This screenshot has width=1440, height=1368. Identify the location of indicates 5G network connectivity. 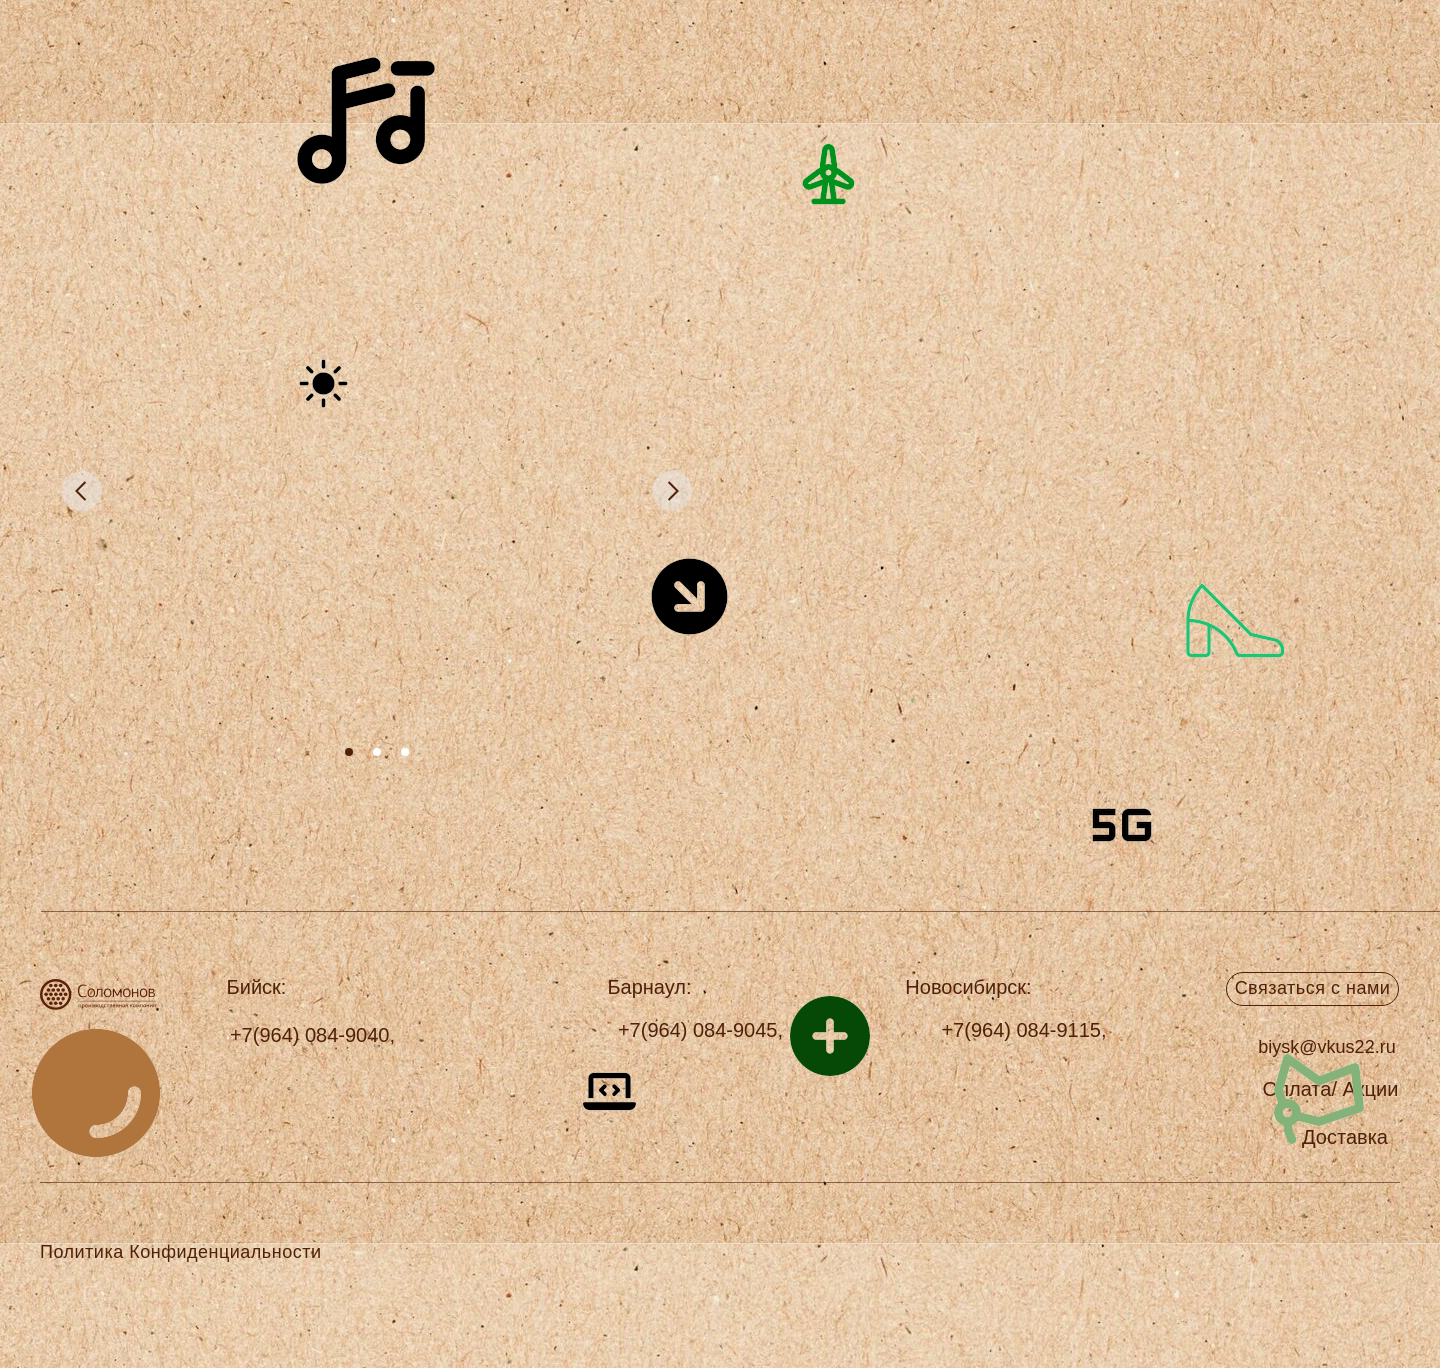
(1122, 825).